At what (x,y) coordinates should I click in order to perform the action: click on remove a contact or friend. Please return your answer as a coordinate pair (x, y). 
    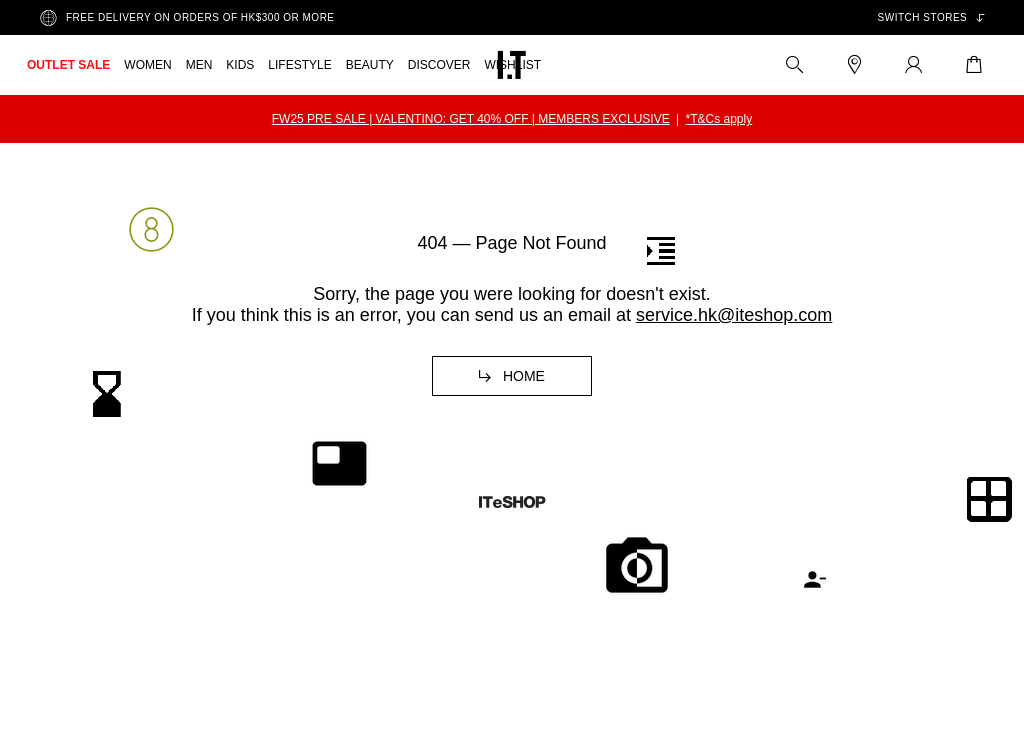
    Looking at the image, I should click on (814, 579).